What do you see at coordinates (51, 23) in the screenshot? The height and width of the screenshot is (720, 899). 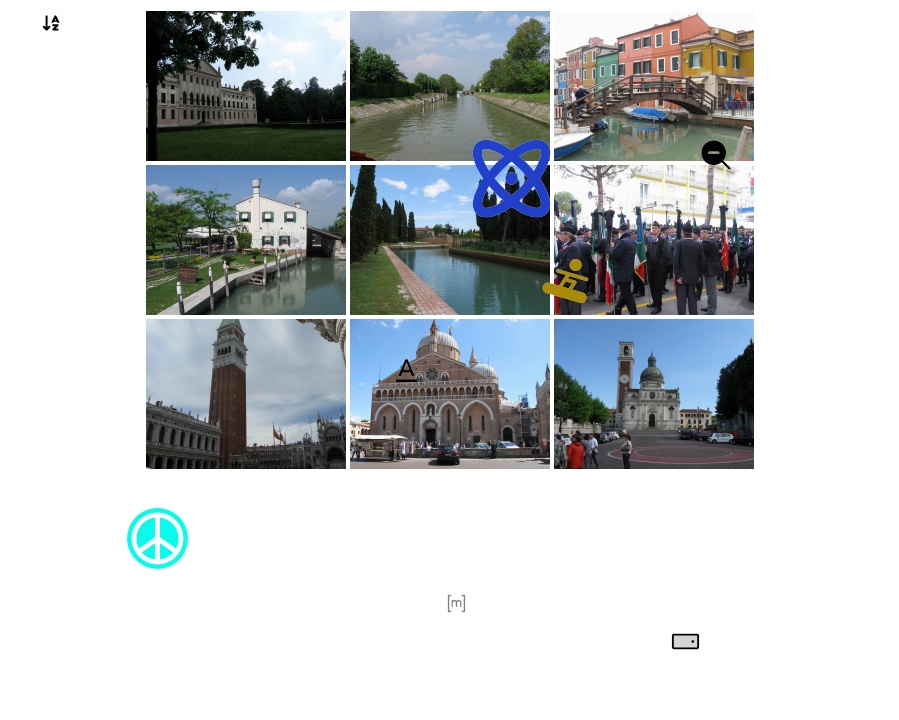 I see `sort items alphabetically from A to Z` at bounding box center [51, 23].